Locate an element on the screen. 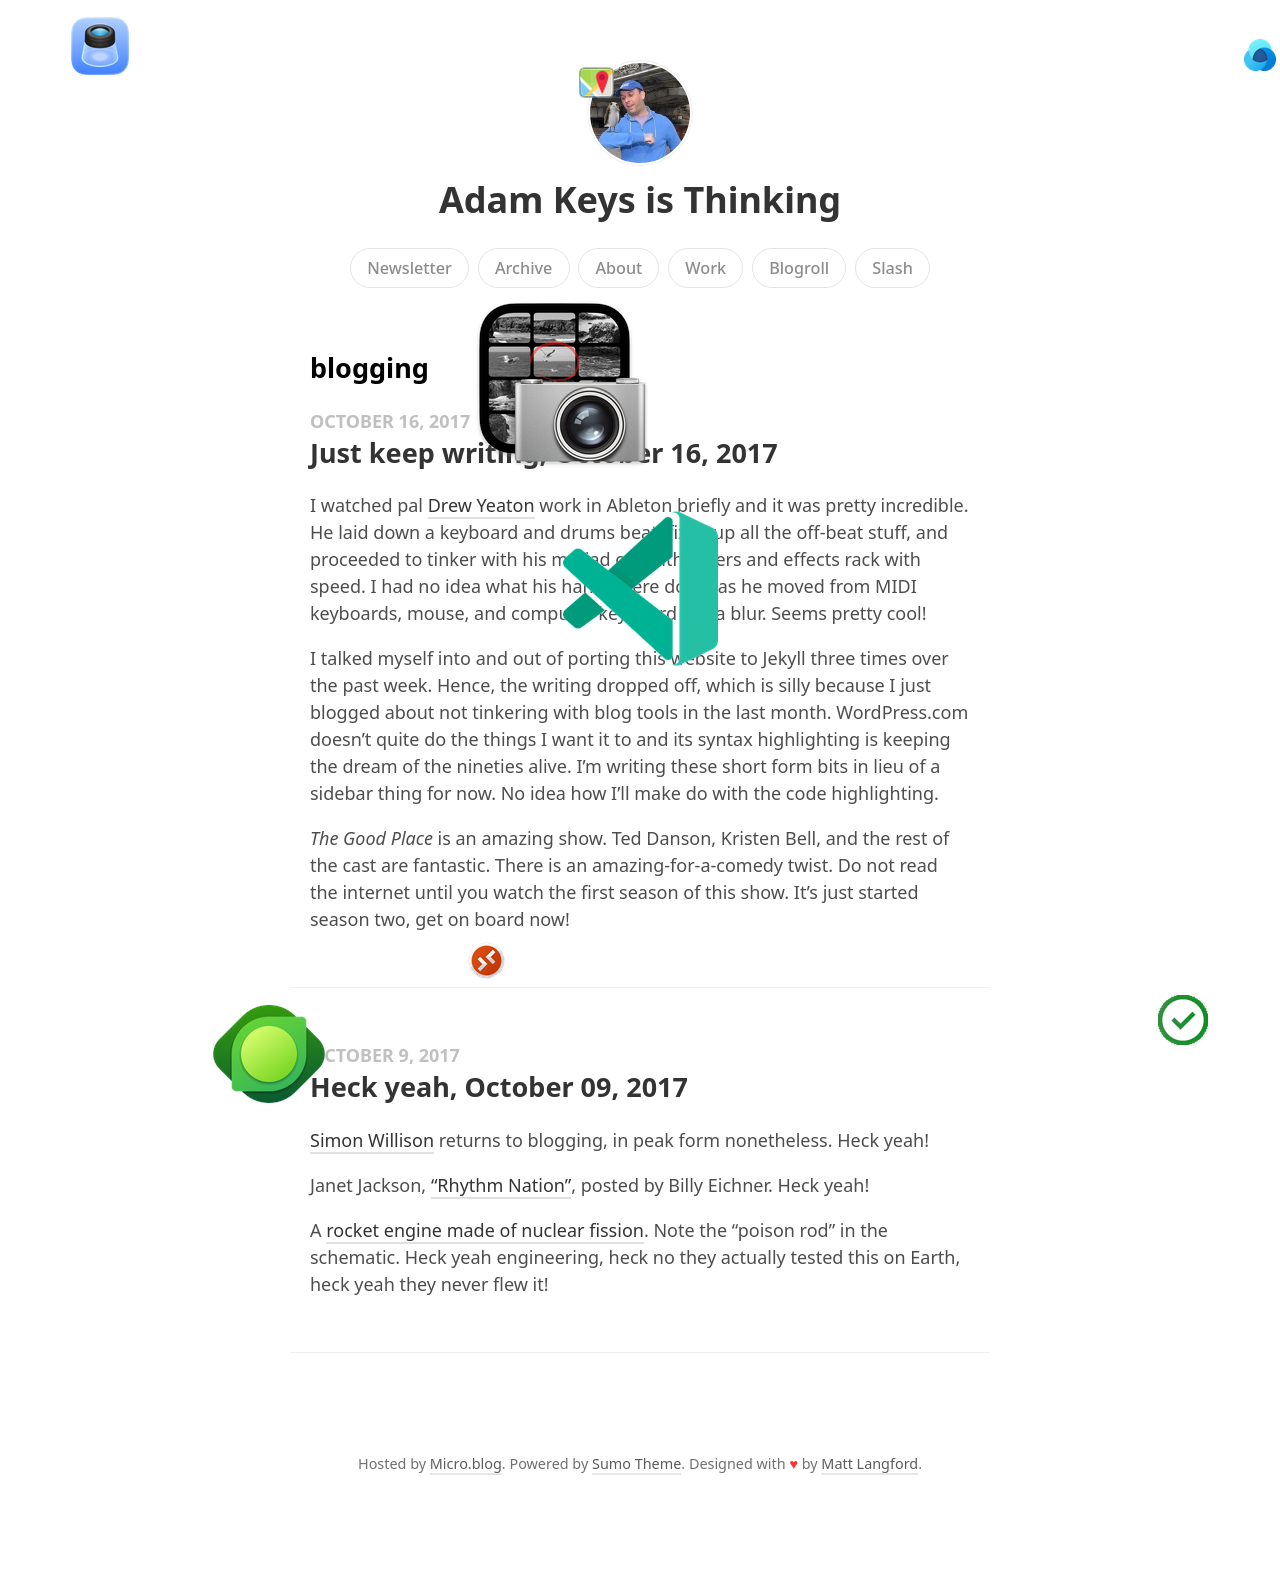 This screenshot has width=1280, height=1574. open eye of gnome image viewer is located at coordinates (100, 46).